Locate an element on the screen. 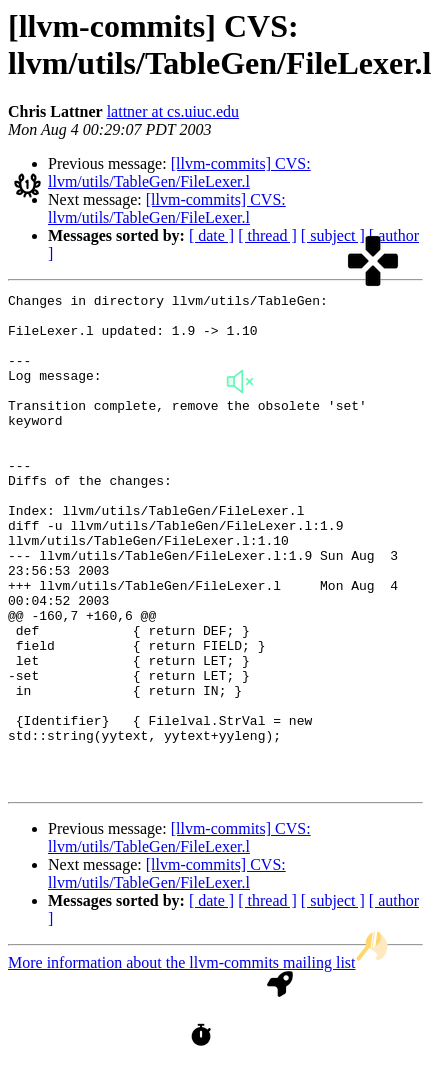 The image size is (431, 1079). launch or deploy an application is located at coordinates (281, 983).